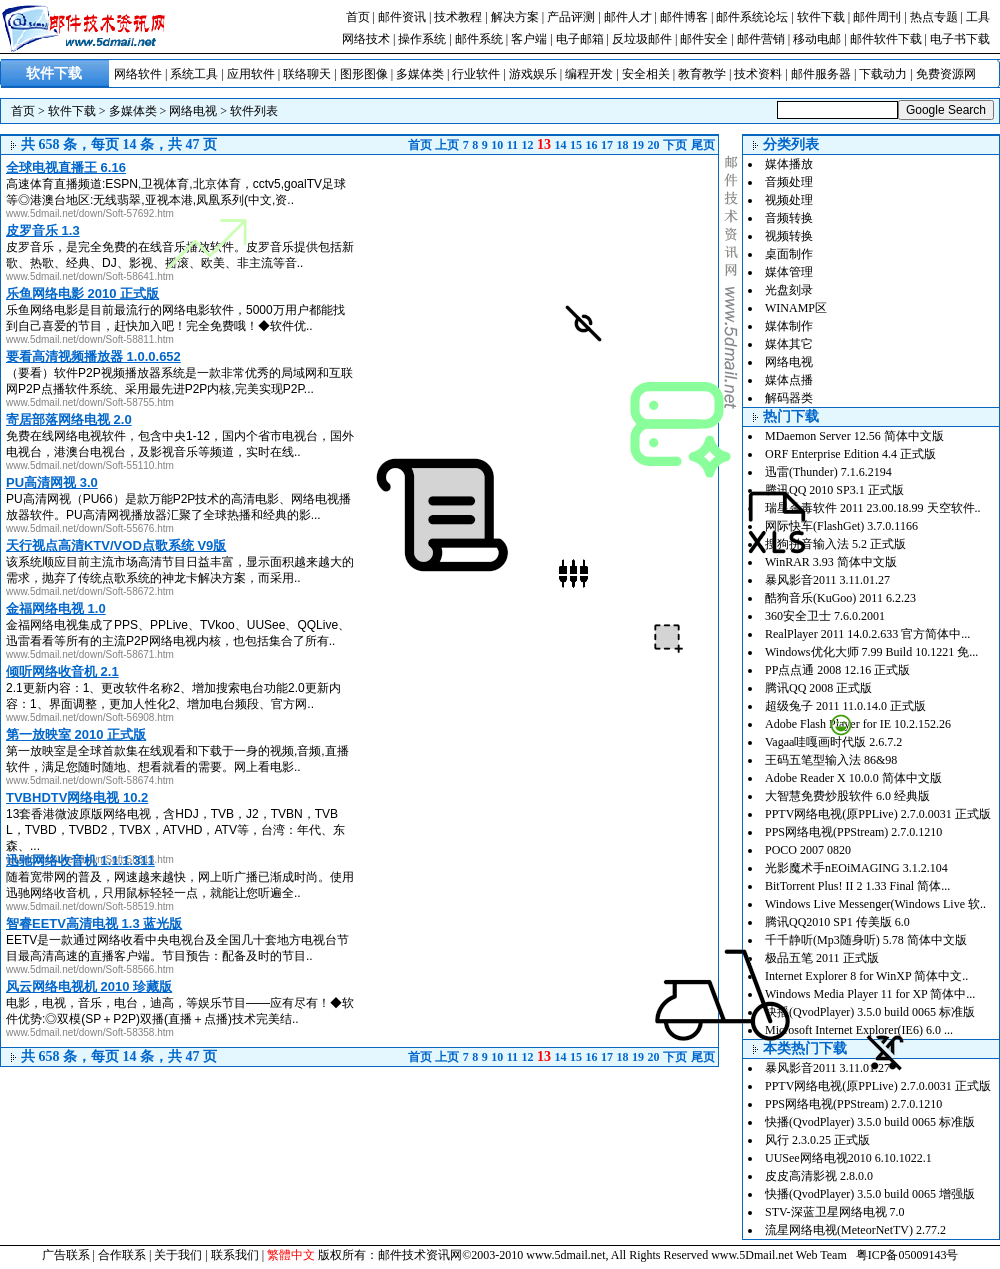 This screenshot has height=1269, width=1000. Describe the element at coordinates (447, 515) in the screenshot. I see `view terms and conditions or legal document` at that location.